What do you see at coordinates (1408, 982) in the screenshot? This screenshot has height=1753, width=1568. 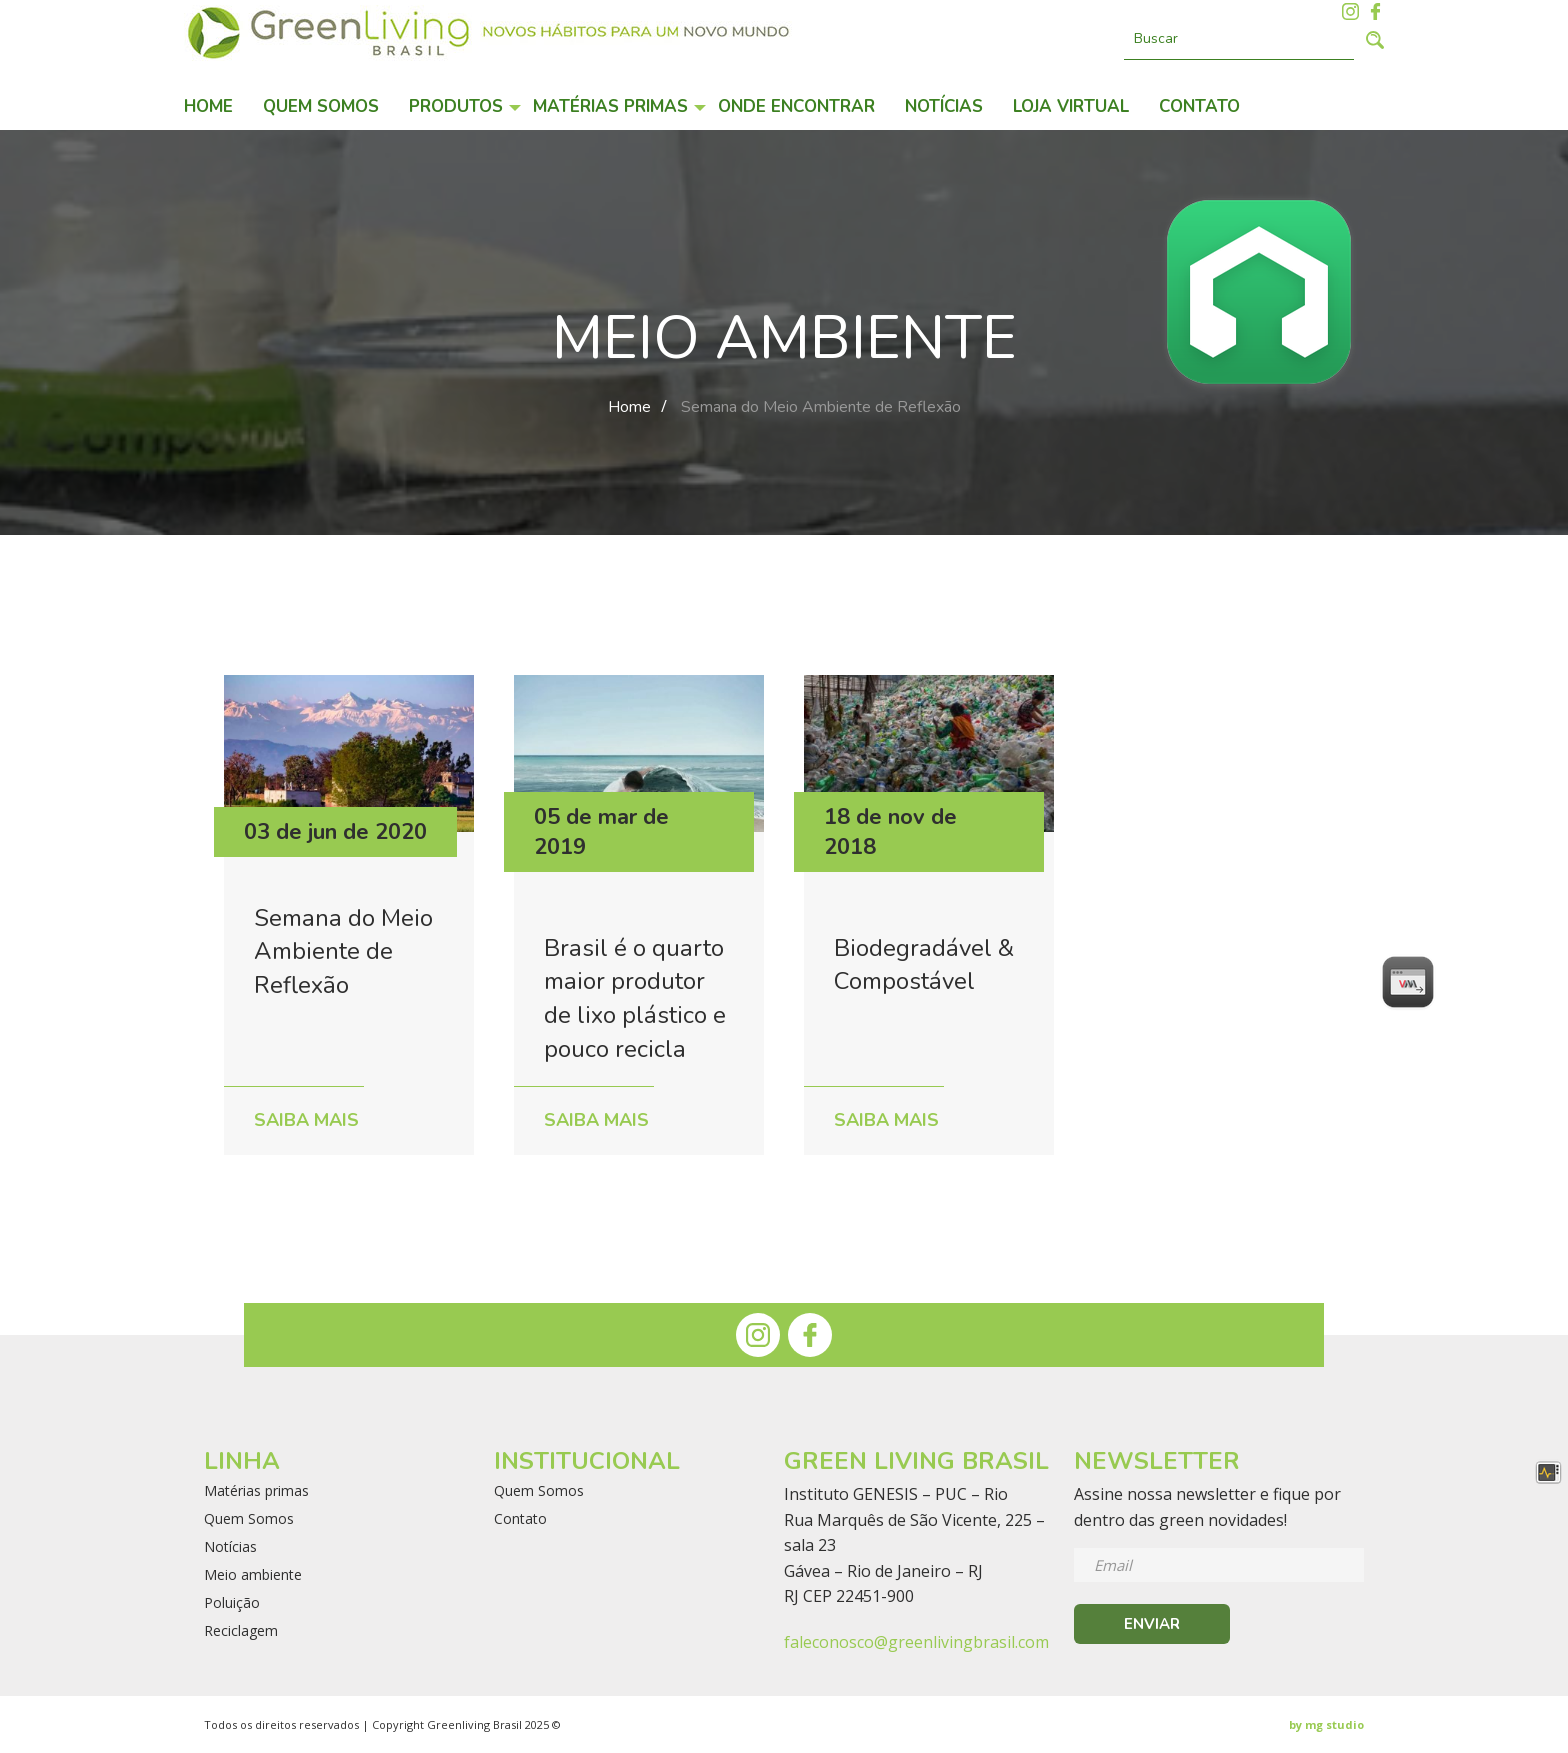 I see `access virtual machine migration settings` at bounding box center [1408, 982].